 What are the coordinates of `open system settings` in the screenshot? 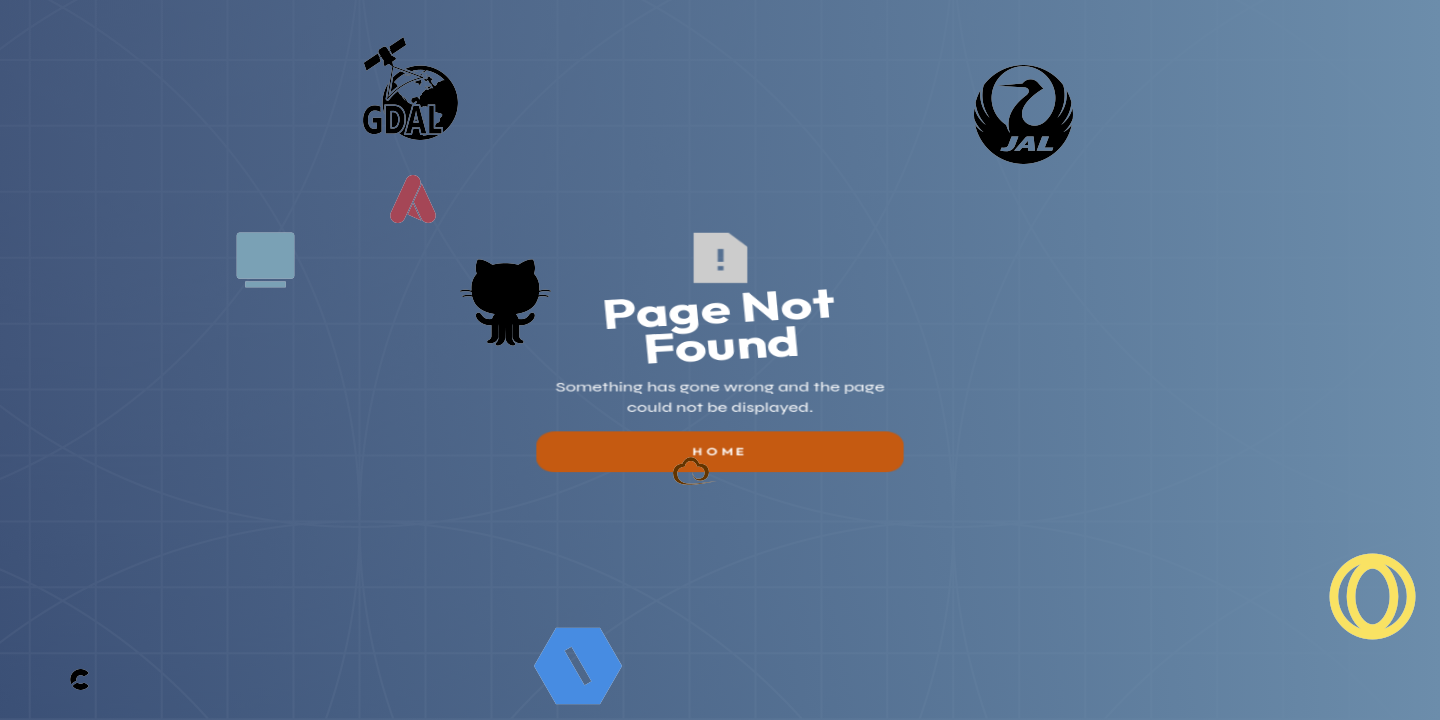 It's located at (578, 666).